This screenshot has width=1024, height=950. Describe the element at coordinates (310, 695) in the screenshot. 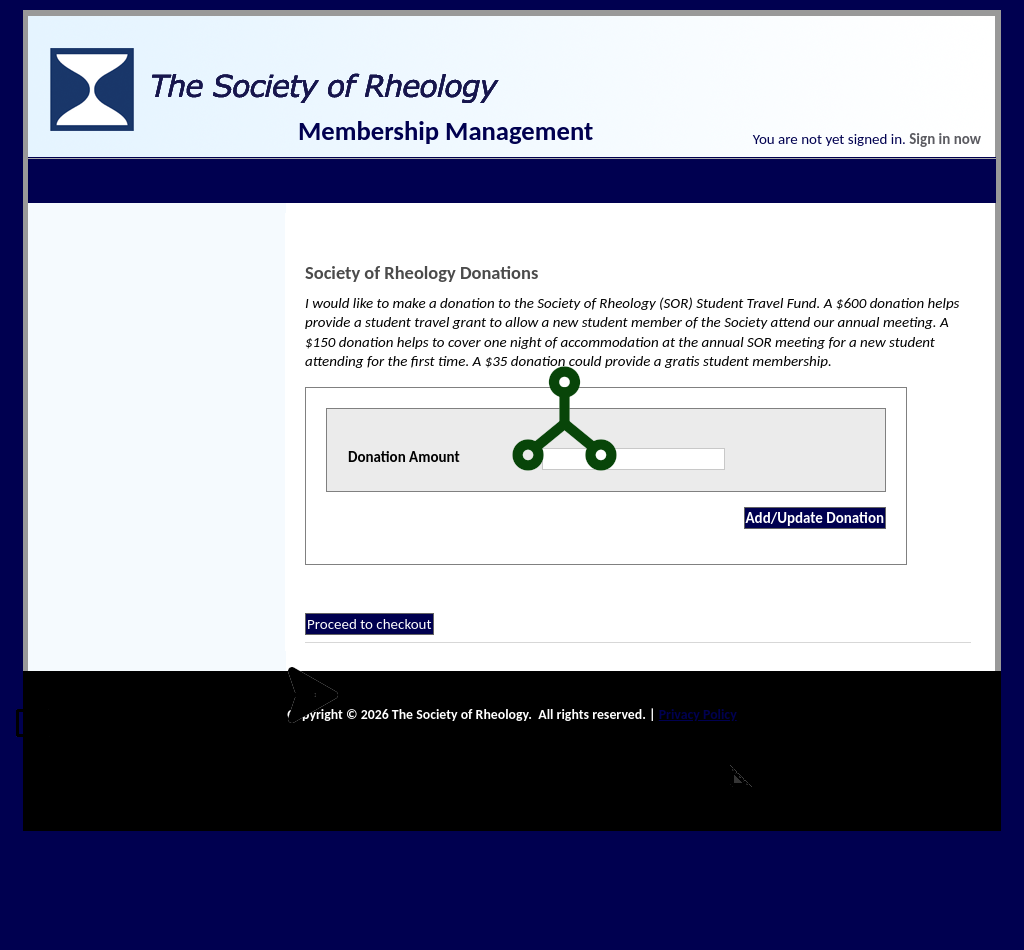

I see `send a message` at that location.